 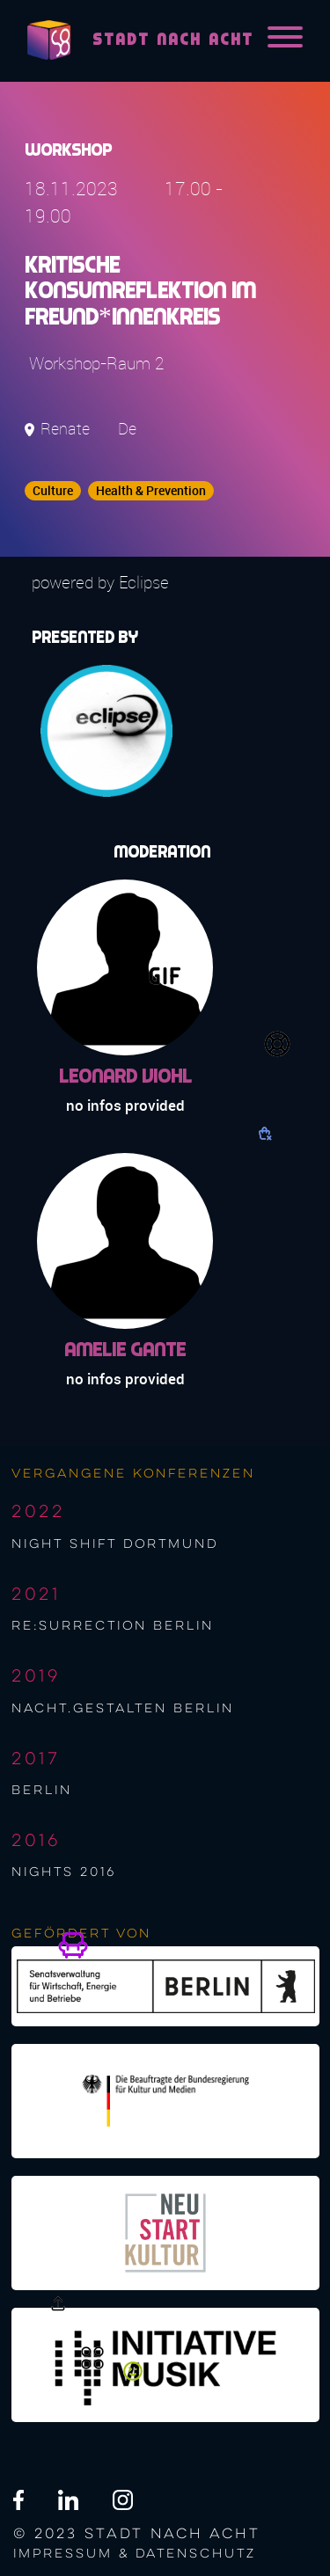 I want to click on remove item from shopping bag, so click(x=264, y=1133).